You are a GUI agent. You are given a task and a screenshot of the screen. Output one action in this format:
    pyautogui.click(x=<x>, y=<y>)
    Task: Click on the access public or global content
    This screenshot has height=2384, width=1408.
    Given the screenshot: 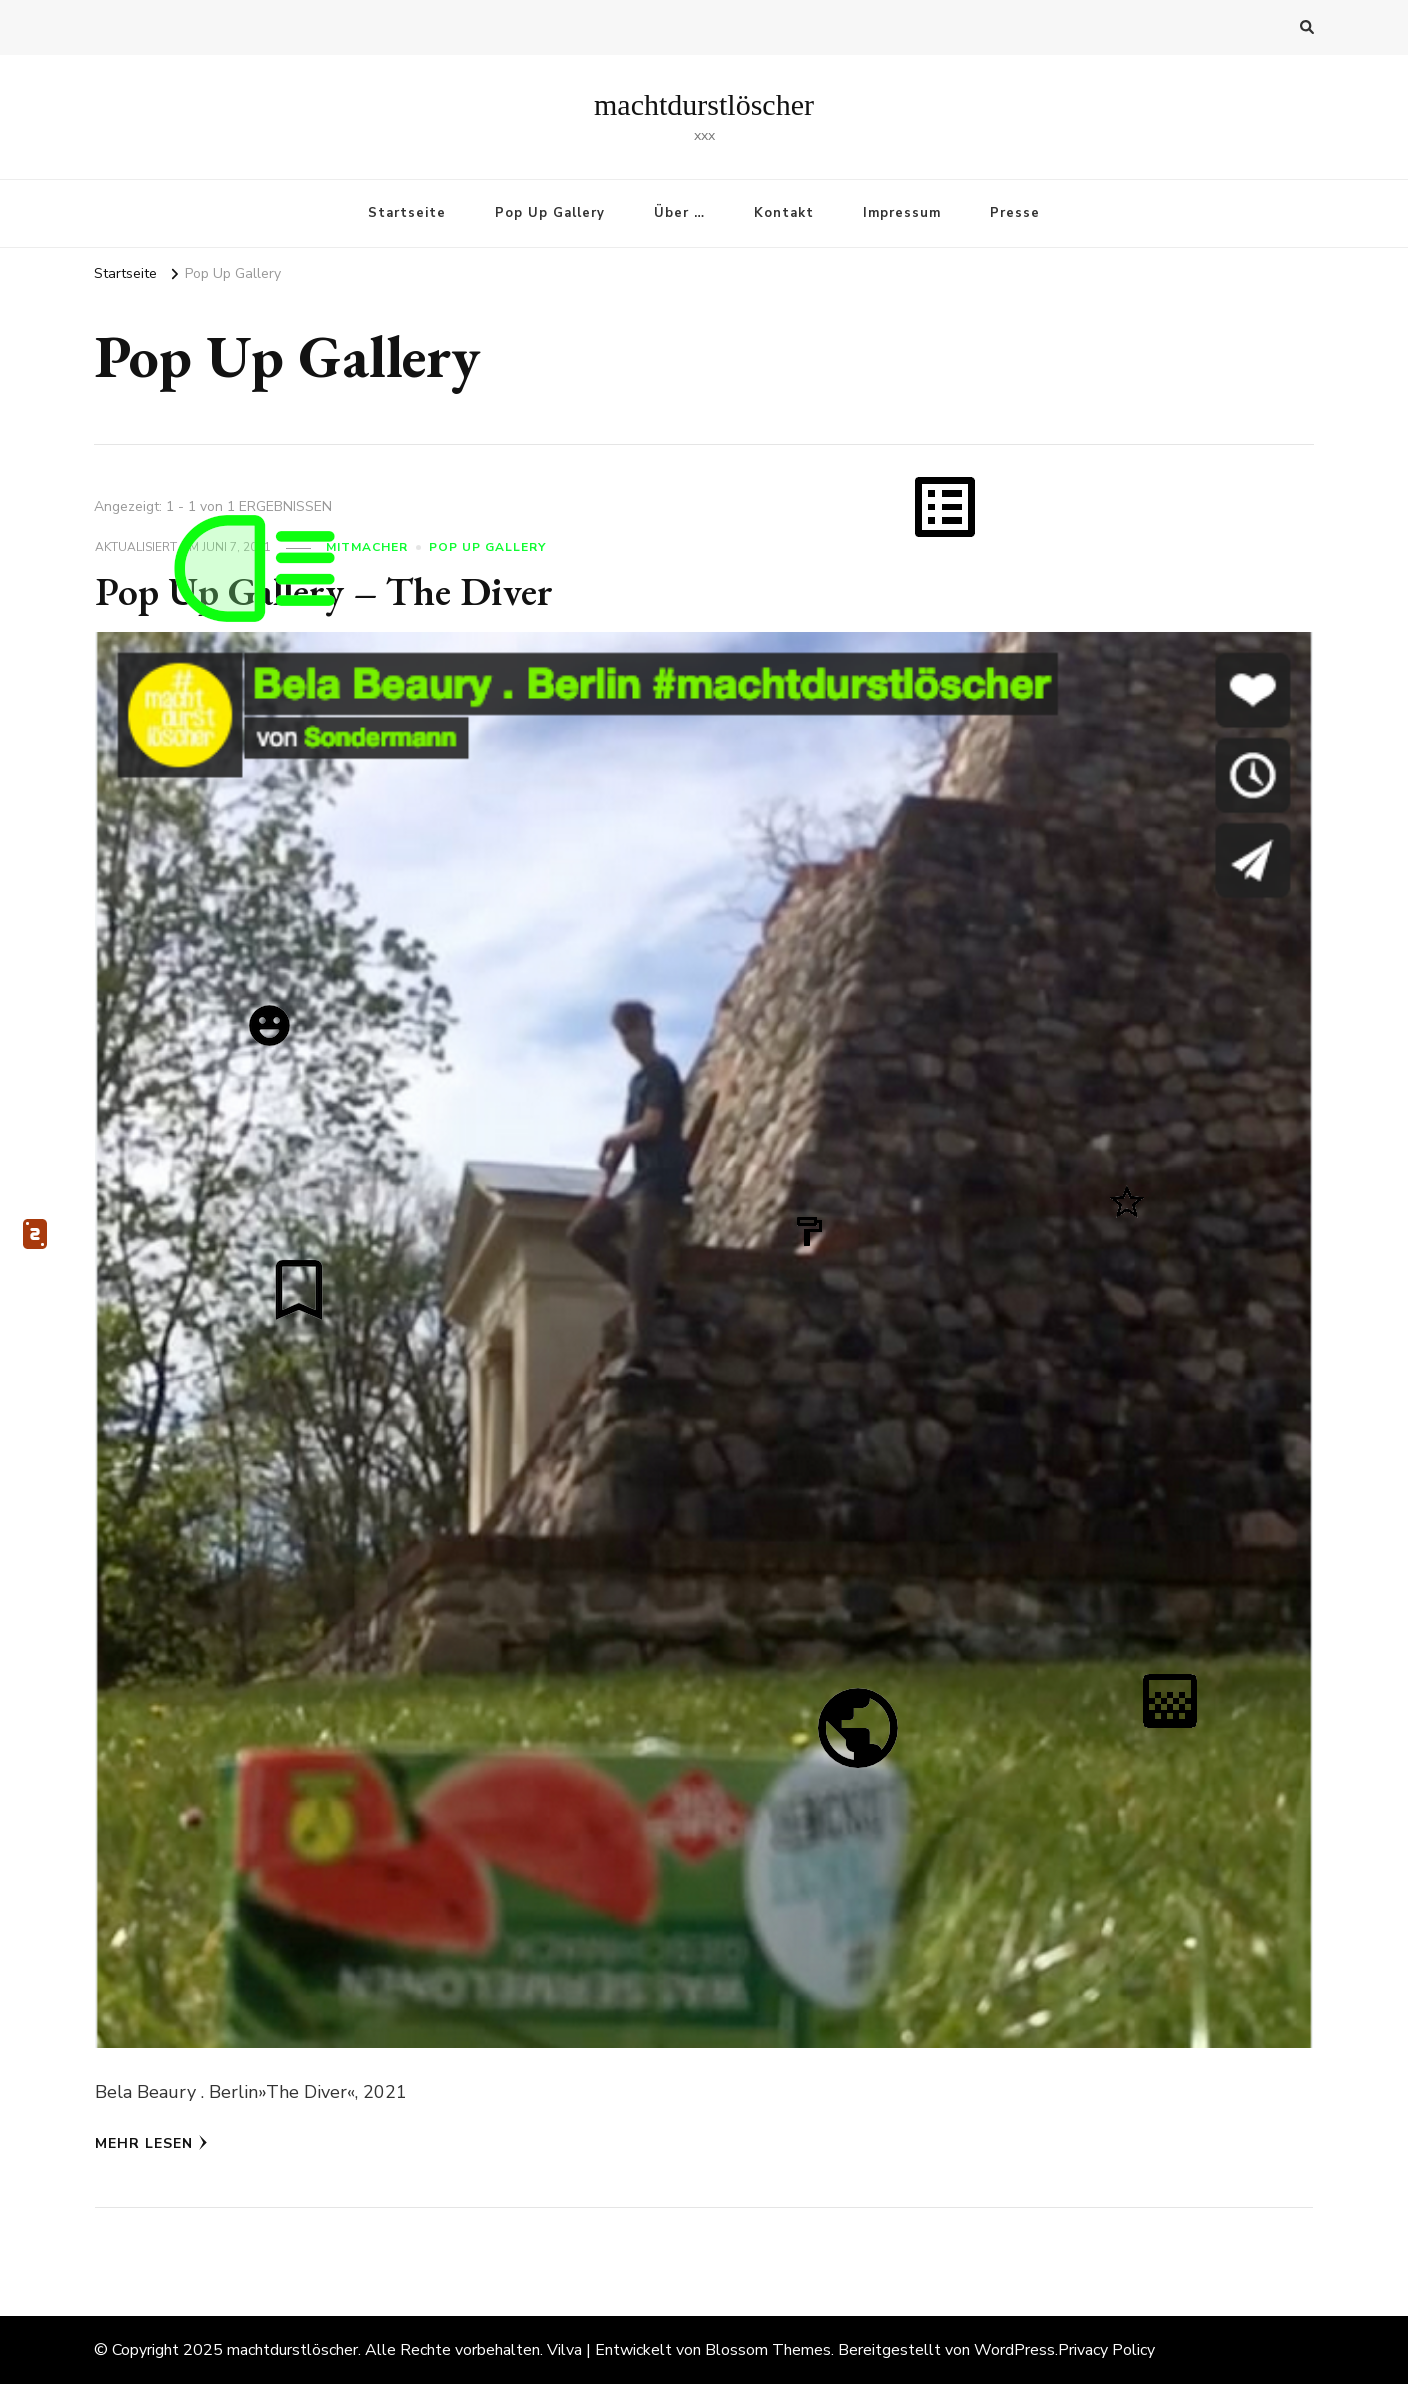 What is the action you would take?
    pyautogui.click(x=858, y=1728)
    